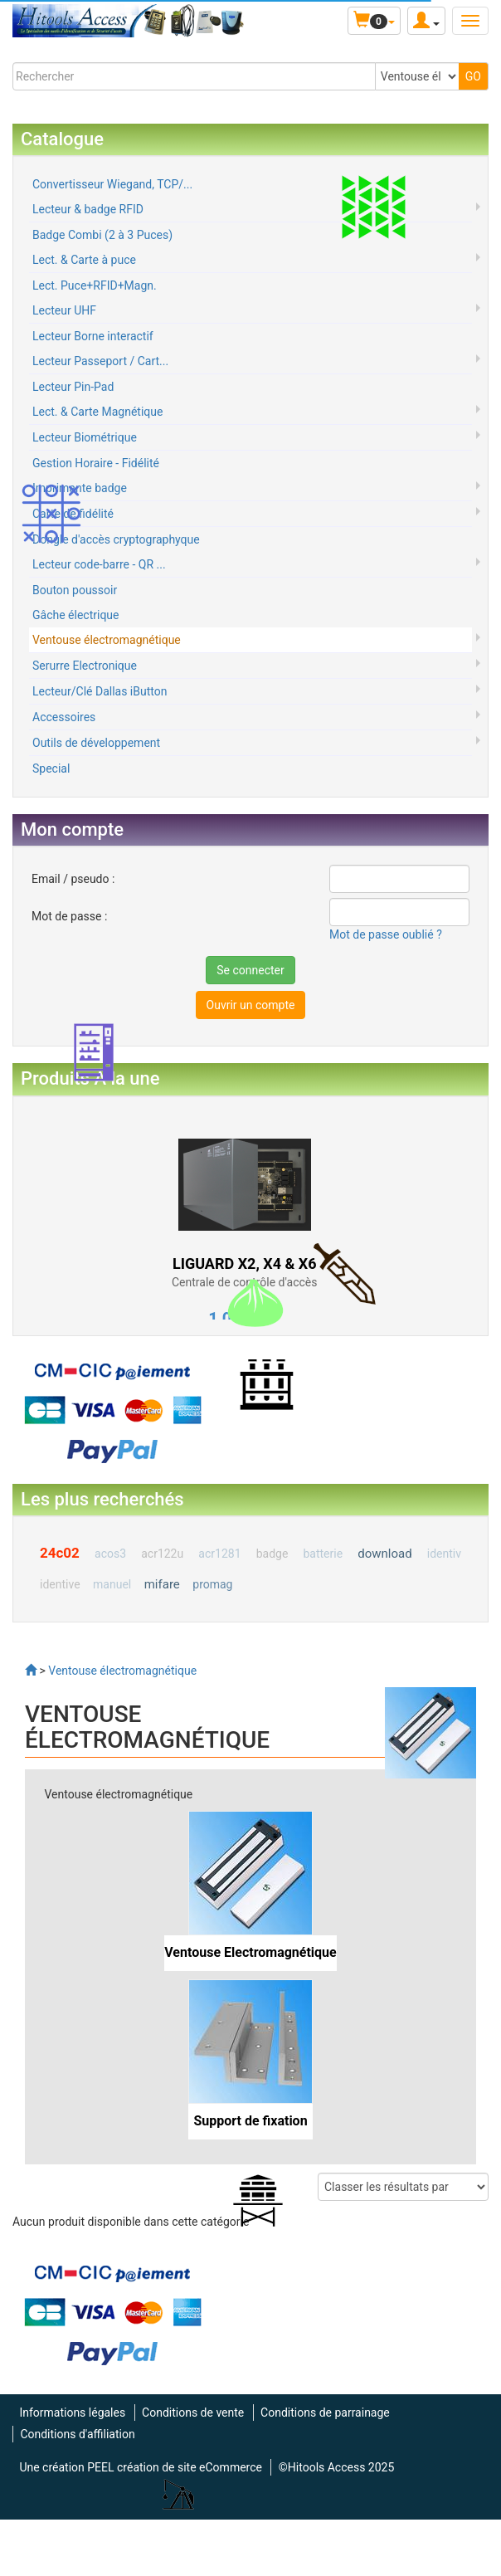  Describe the element at coordinates (255, 1303) in the screenshot. I see `select dumpling or bao item in a food game` at that location.